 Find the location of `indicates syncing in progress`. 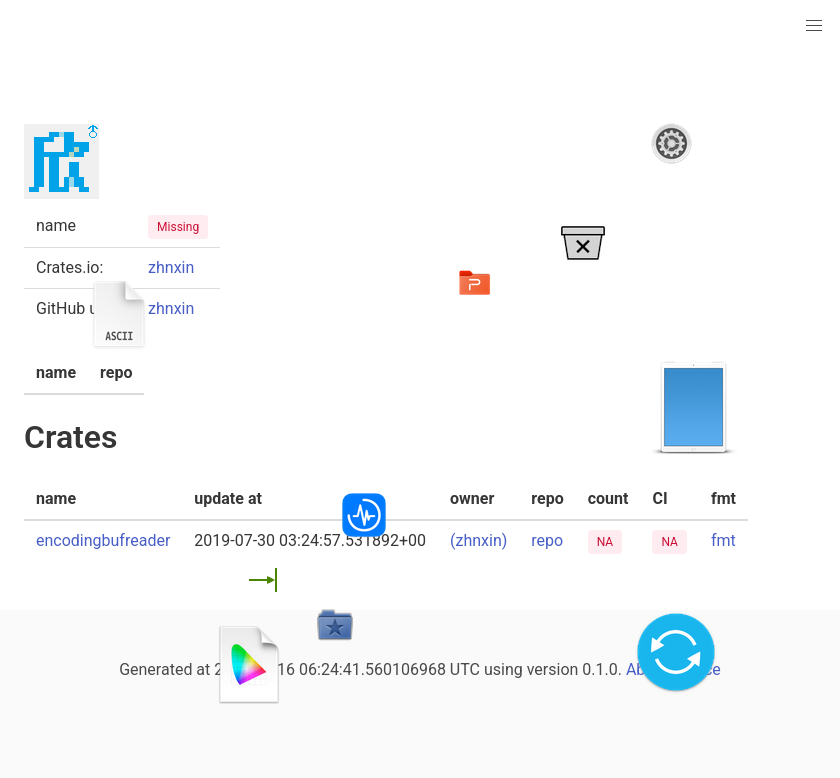

indicates syncing in progress is located at coordinates (676, 652).